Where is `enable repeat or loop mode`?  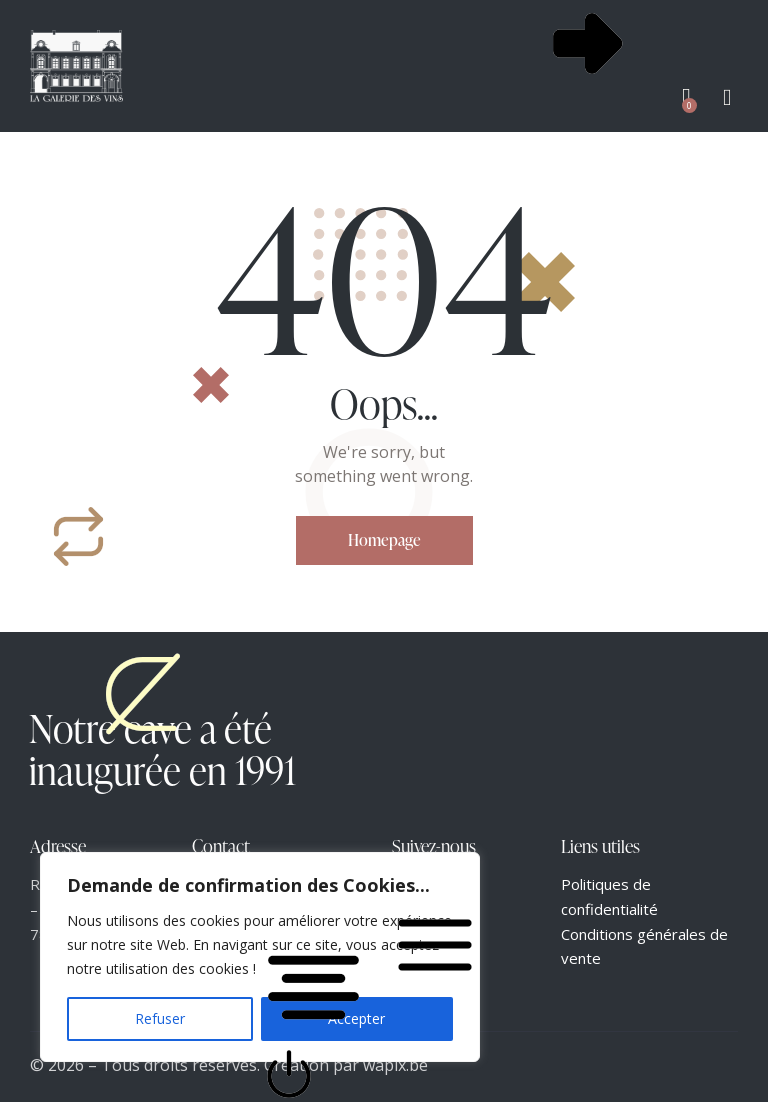 enable repeat or loop mode is located at coordinates (78, 536).